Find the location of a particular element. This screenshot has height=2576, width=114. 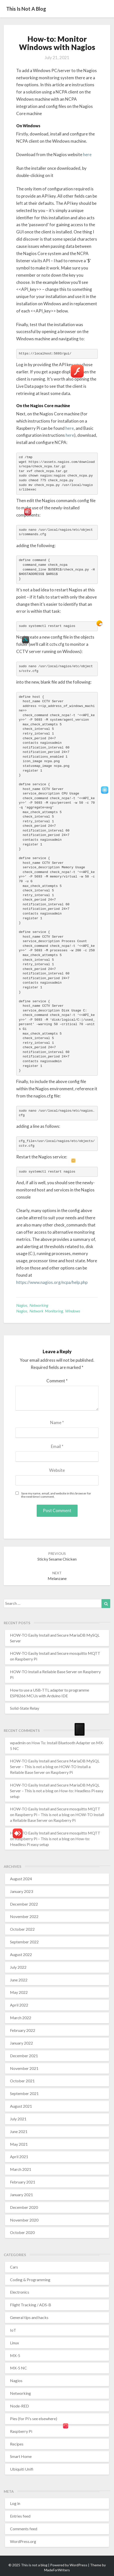

open Adobe Flash Player is located at coordinates (77, 371).